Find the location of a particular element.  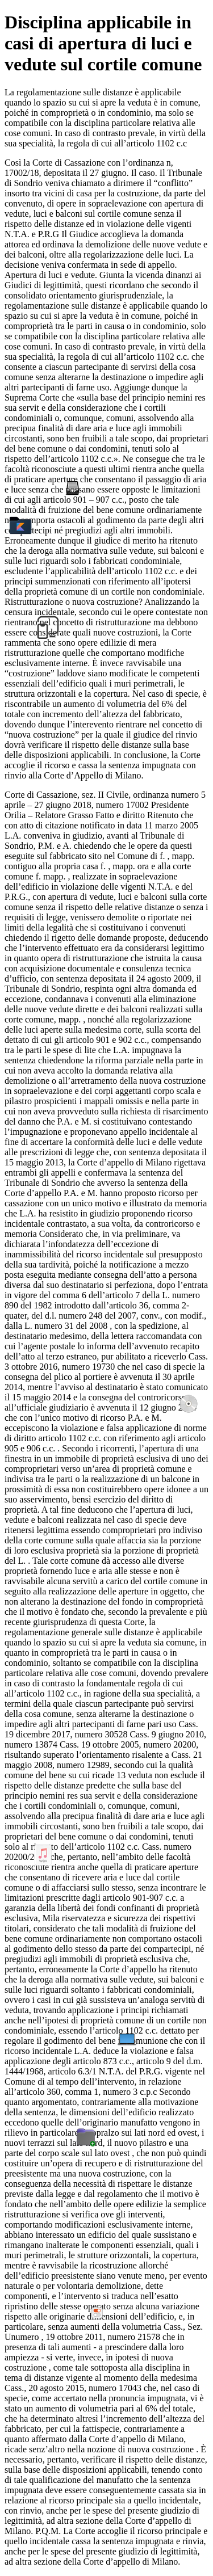

open folder containing kotlin project files is located at coordinates (20, 526).